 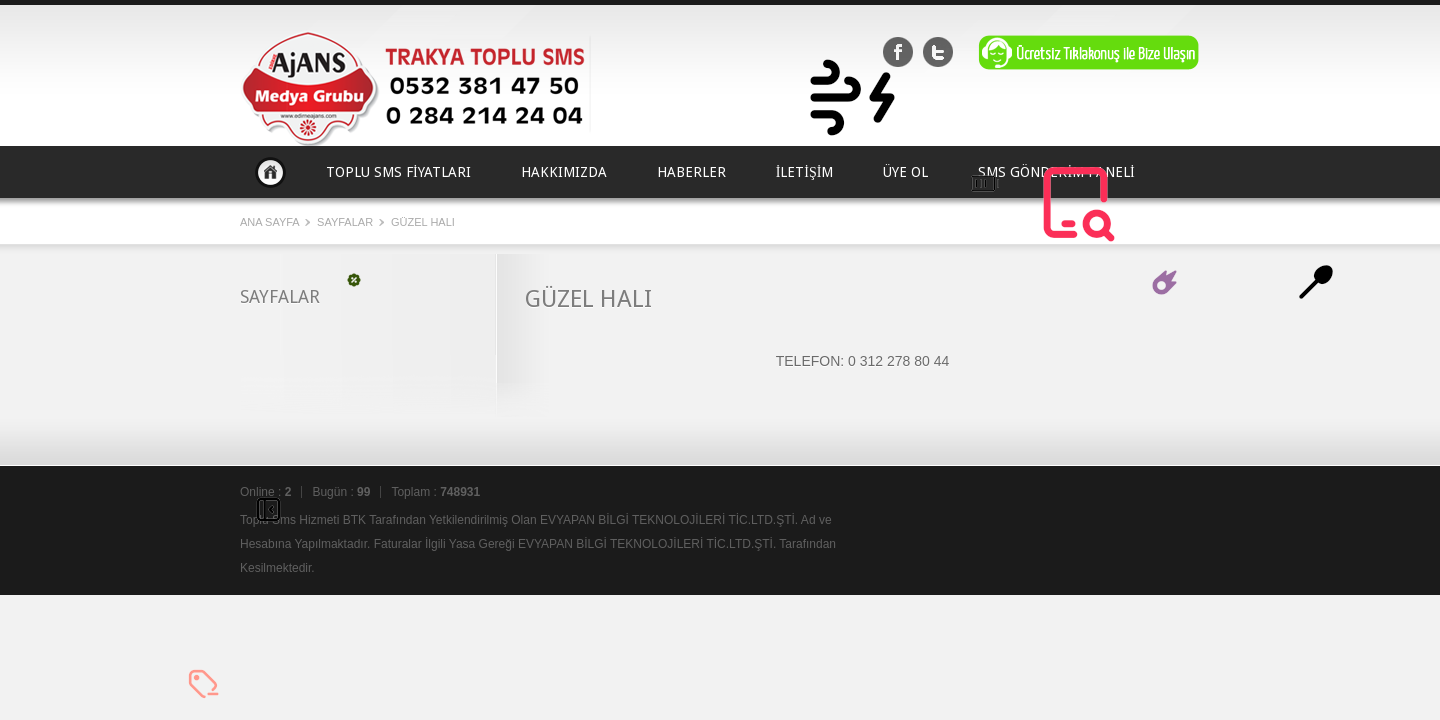 What do you see at coordinates (1164, 282) in the screenshot?
I see `indicates a trending or viral item` at bounding box center [1164, 282].